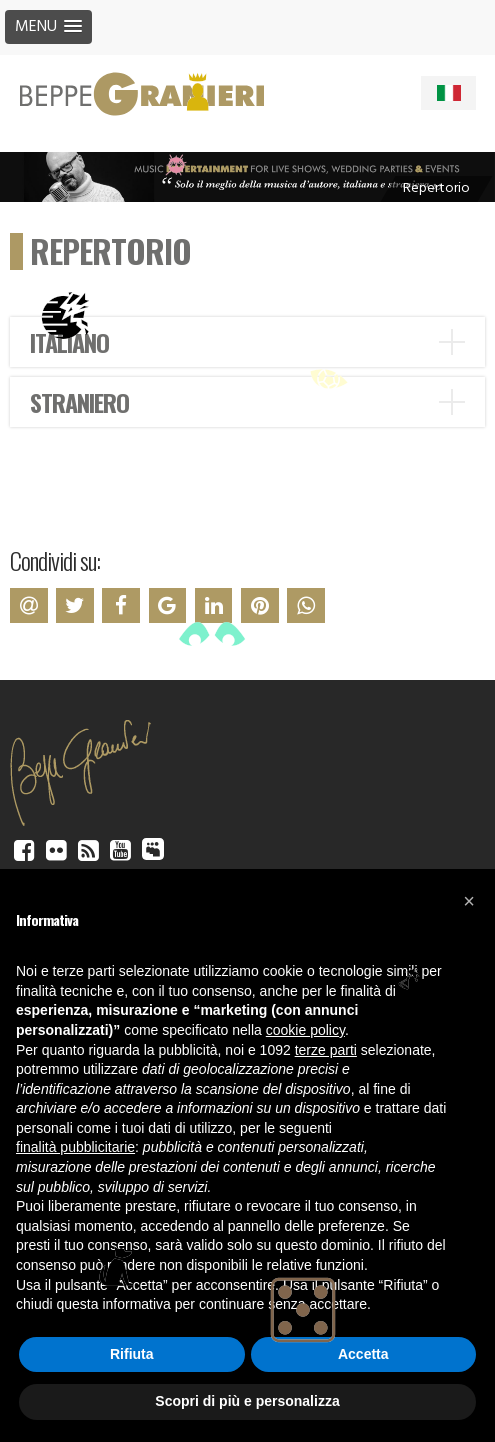 Image resolution: width=495 pixels, height=1442 pixels. Describe the element at coordinates (211, 636) in the screenshot. I see `indicates a worried or anxious state` at that location.